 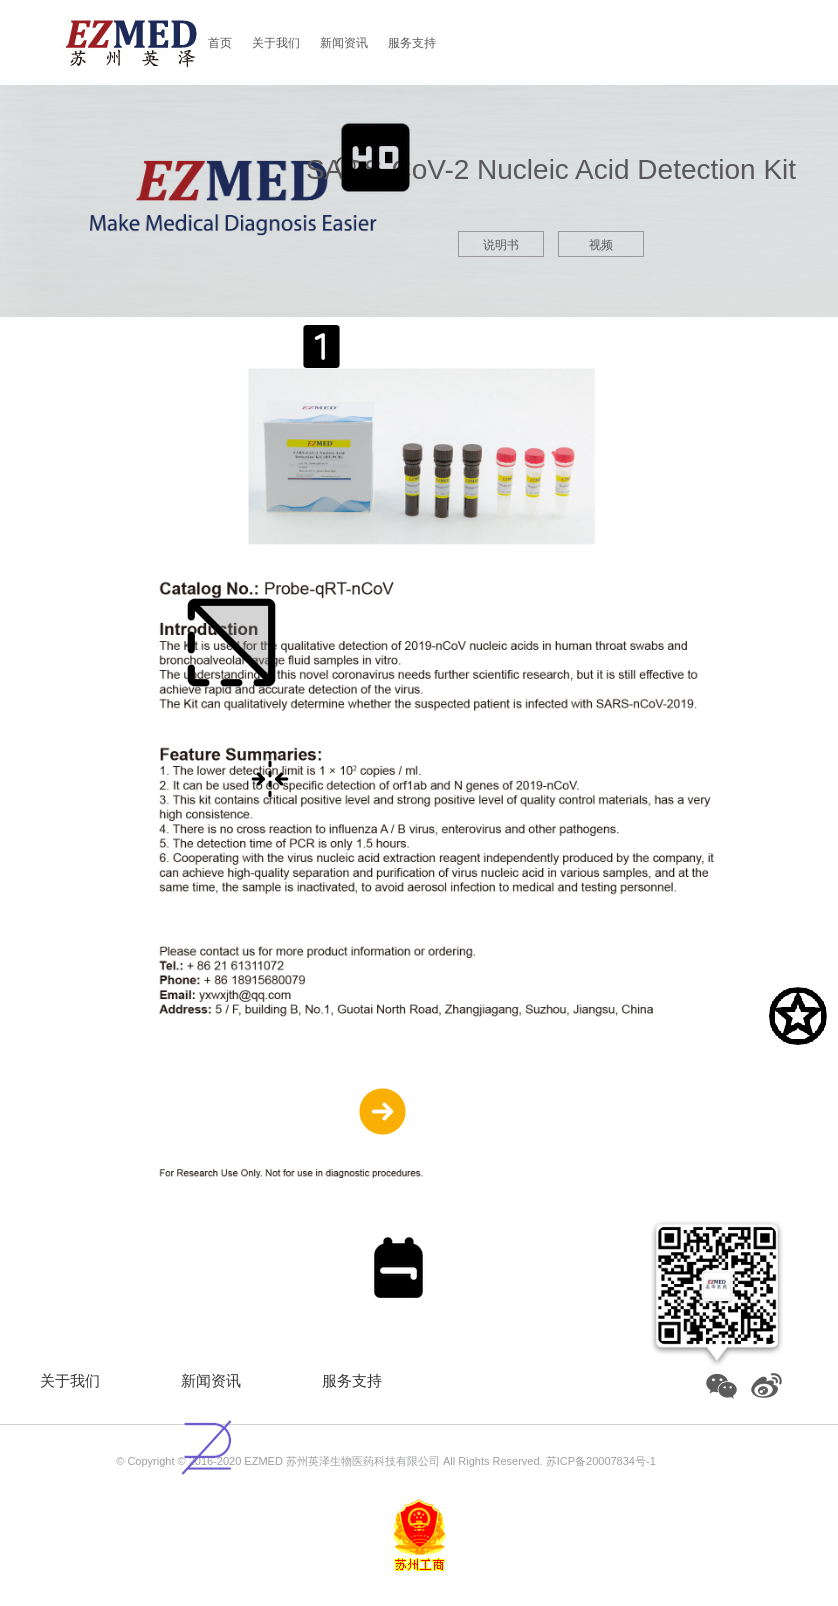 What do you see at coordinates (398, 1267) in the screenshot?
I see `access your backpack or bag inventory` at bounding box center [398, 1267].